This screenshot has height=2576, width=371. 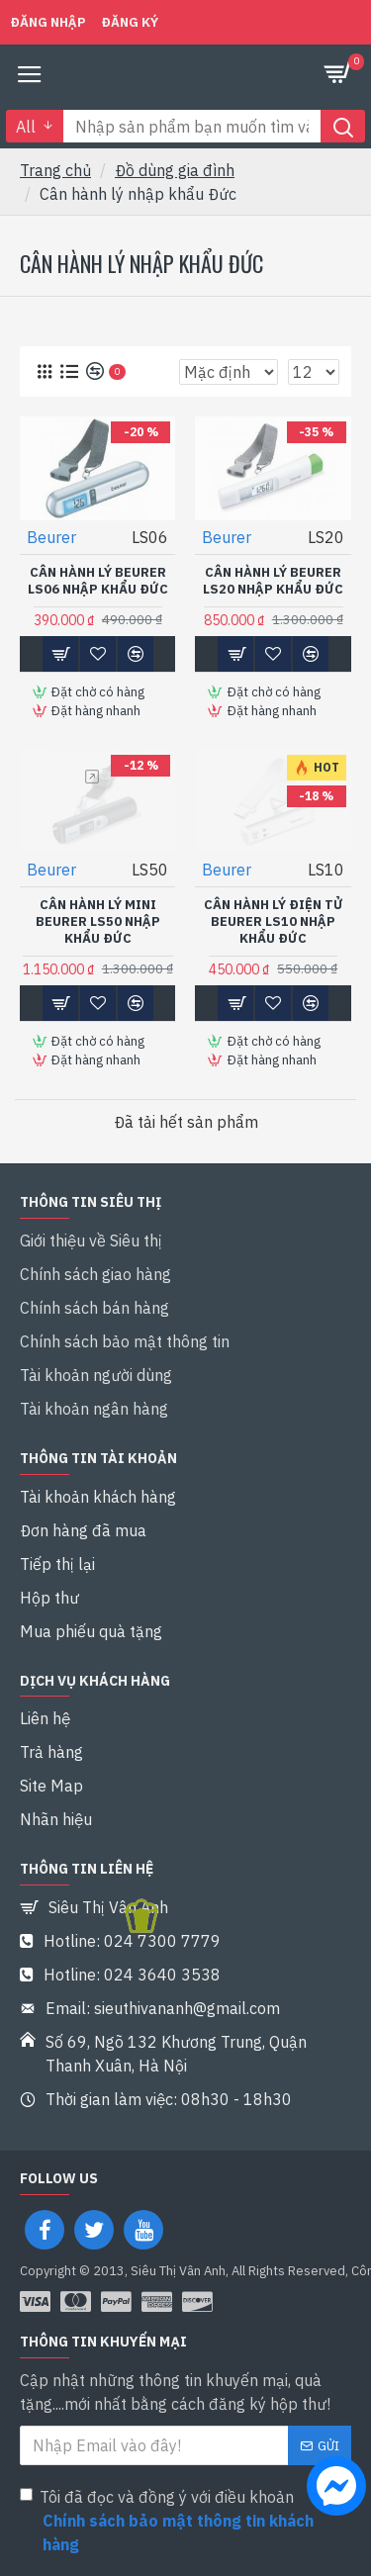 I want to click on open link in new window, so click(x=92, y=777).